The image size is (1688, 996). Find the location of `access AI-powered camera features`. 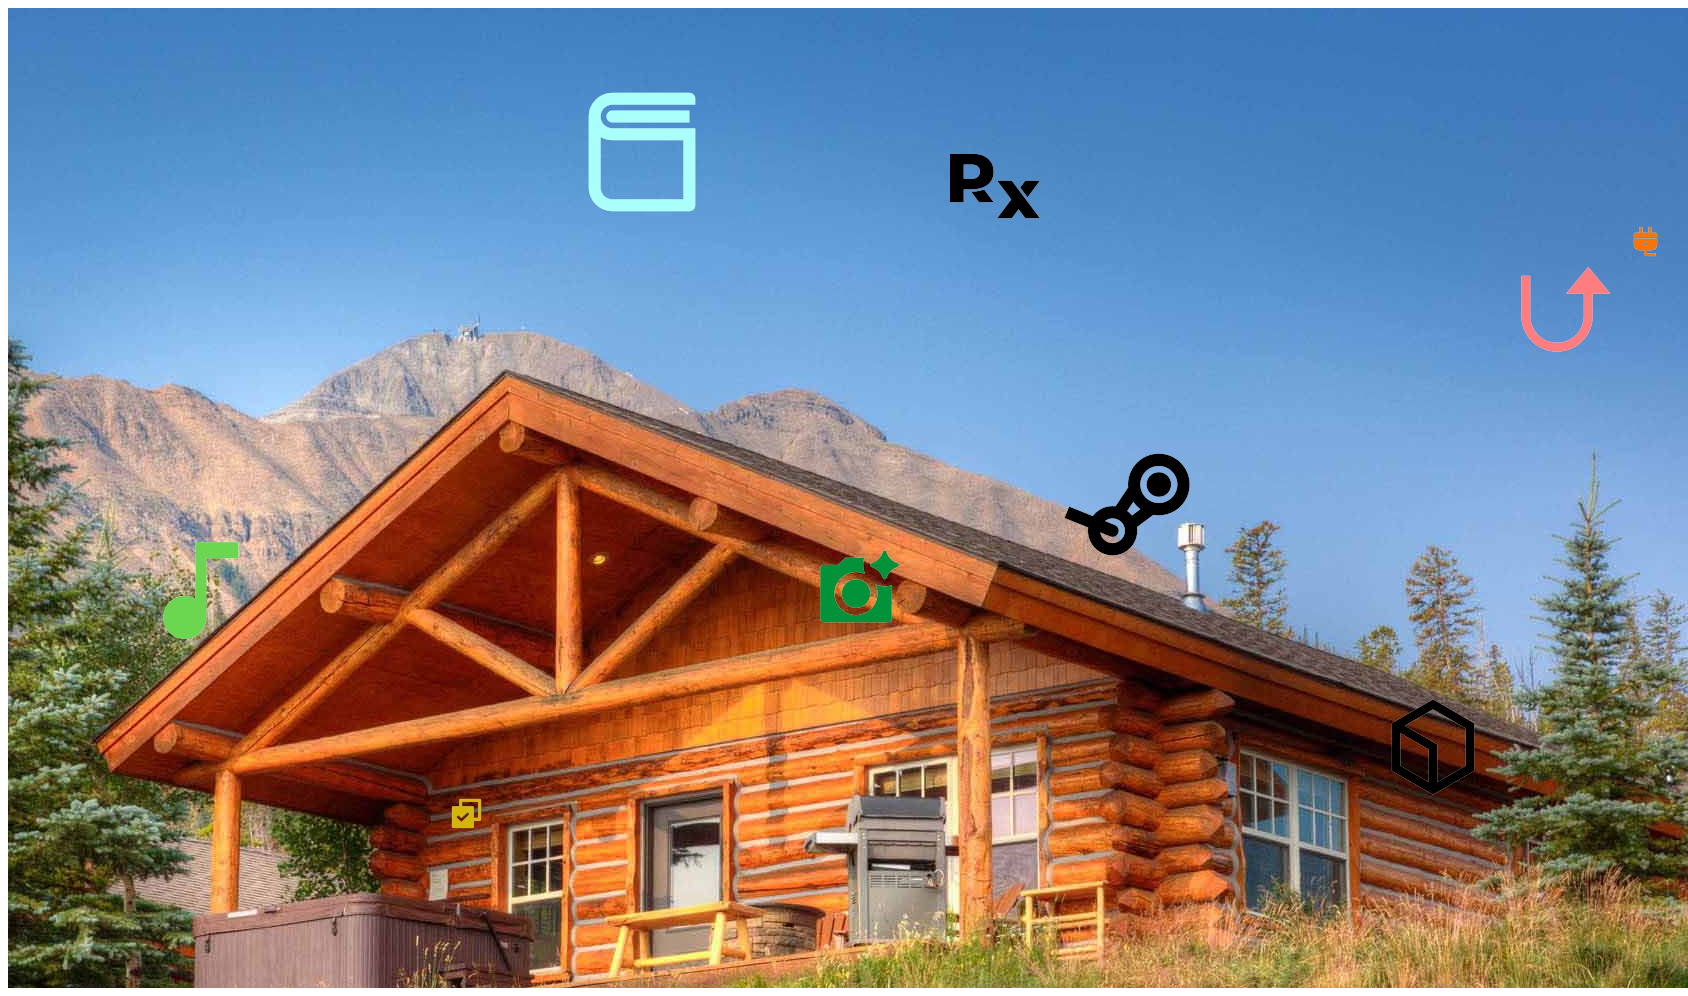

access AI-powered camera features is located at coordinates (856, 590).